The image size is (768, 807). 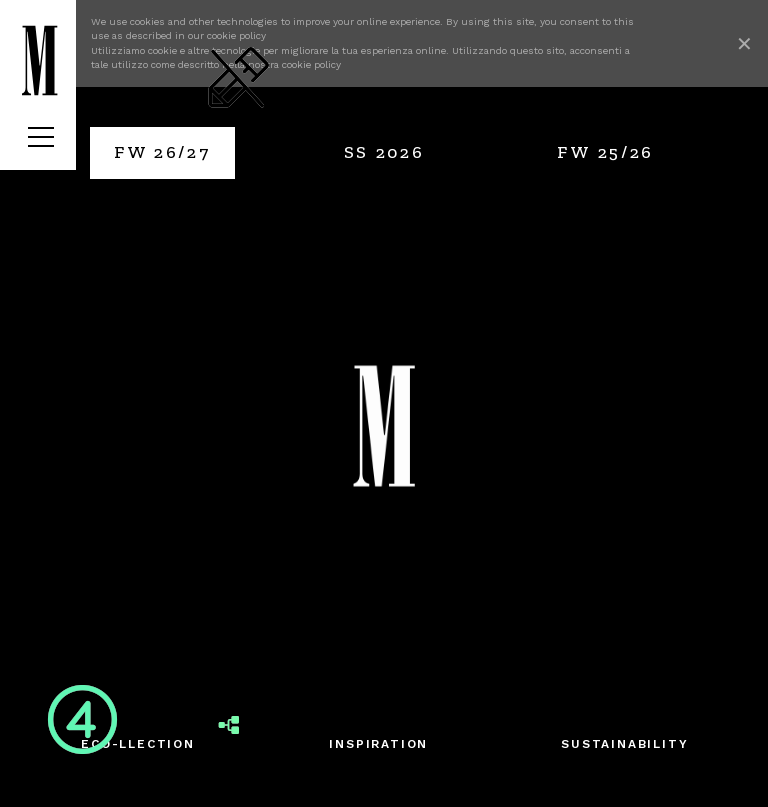 What do you see at coordinates (82, 719) in the screenshot?
I see `indicates step four in a multi-step process` at bounding box center [82, 719].